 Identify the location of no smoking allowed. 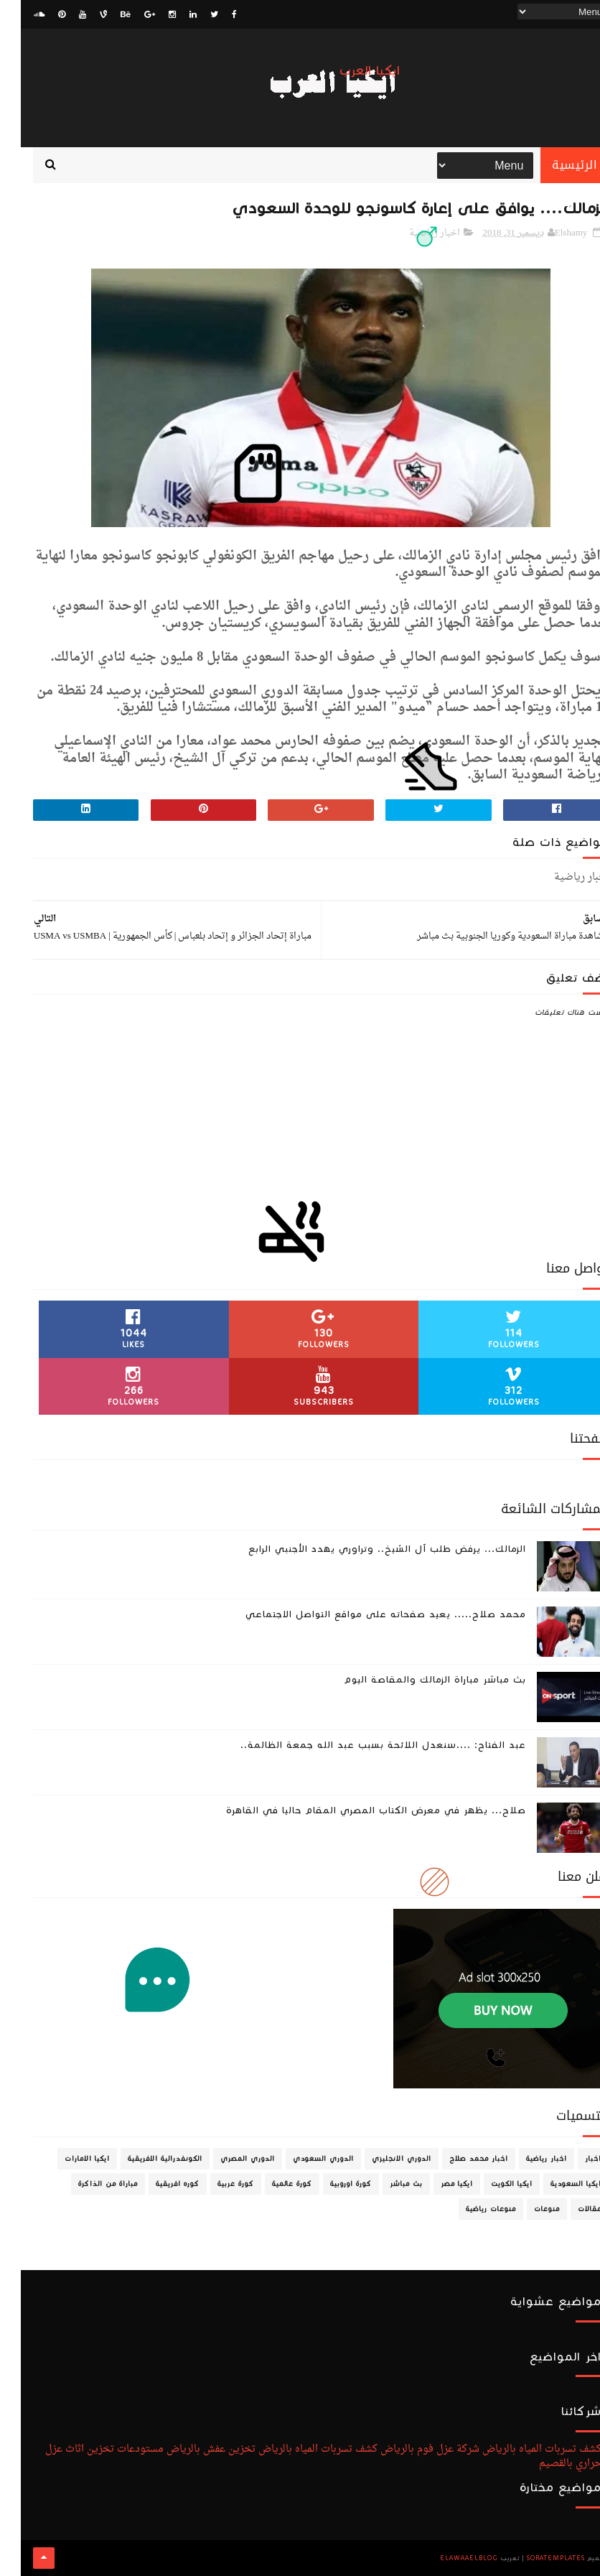
(291, 1234).